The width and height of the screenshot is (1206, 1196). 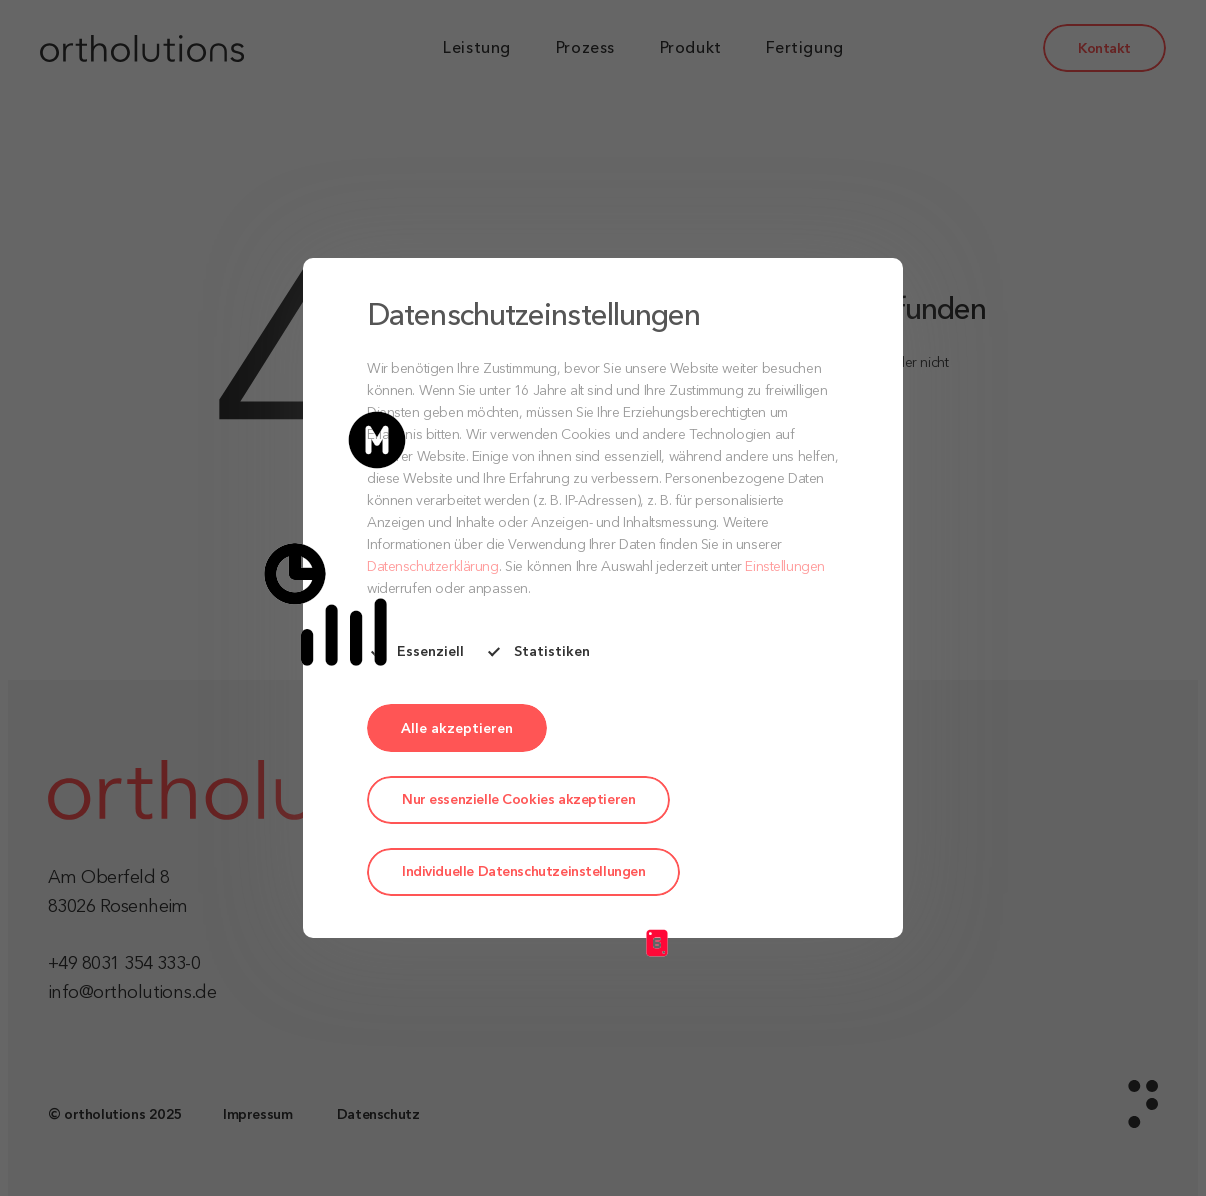 What do you see at coordinates (377, 440) in the screenshot?
I see `metro or subway transit indicator` at bounding box center [377, 440].